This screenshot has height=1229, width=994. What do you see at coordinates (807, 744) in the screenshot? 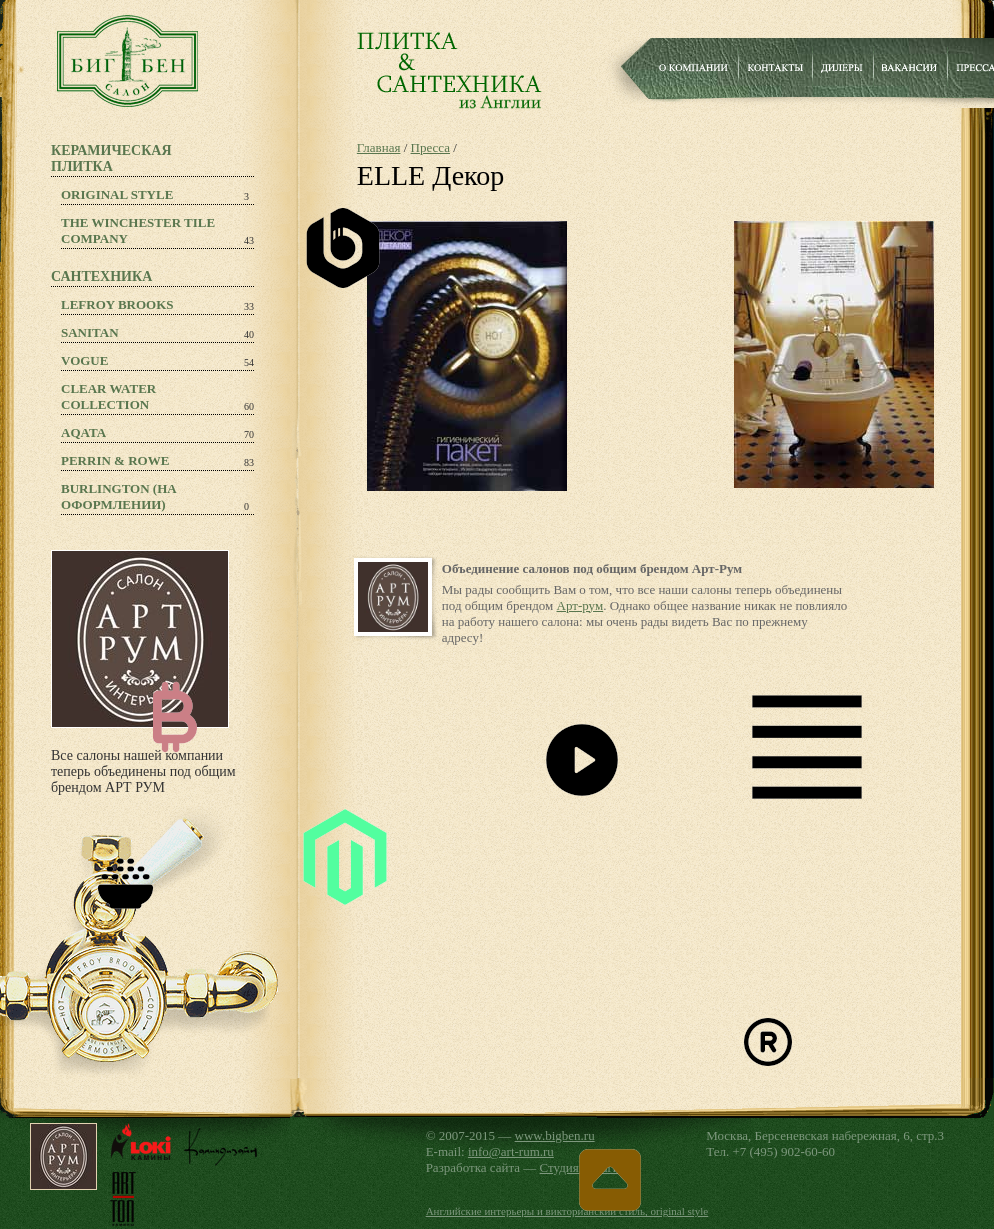
I see `justify text alignment` at bounding box center [807, 744].